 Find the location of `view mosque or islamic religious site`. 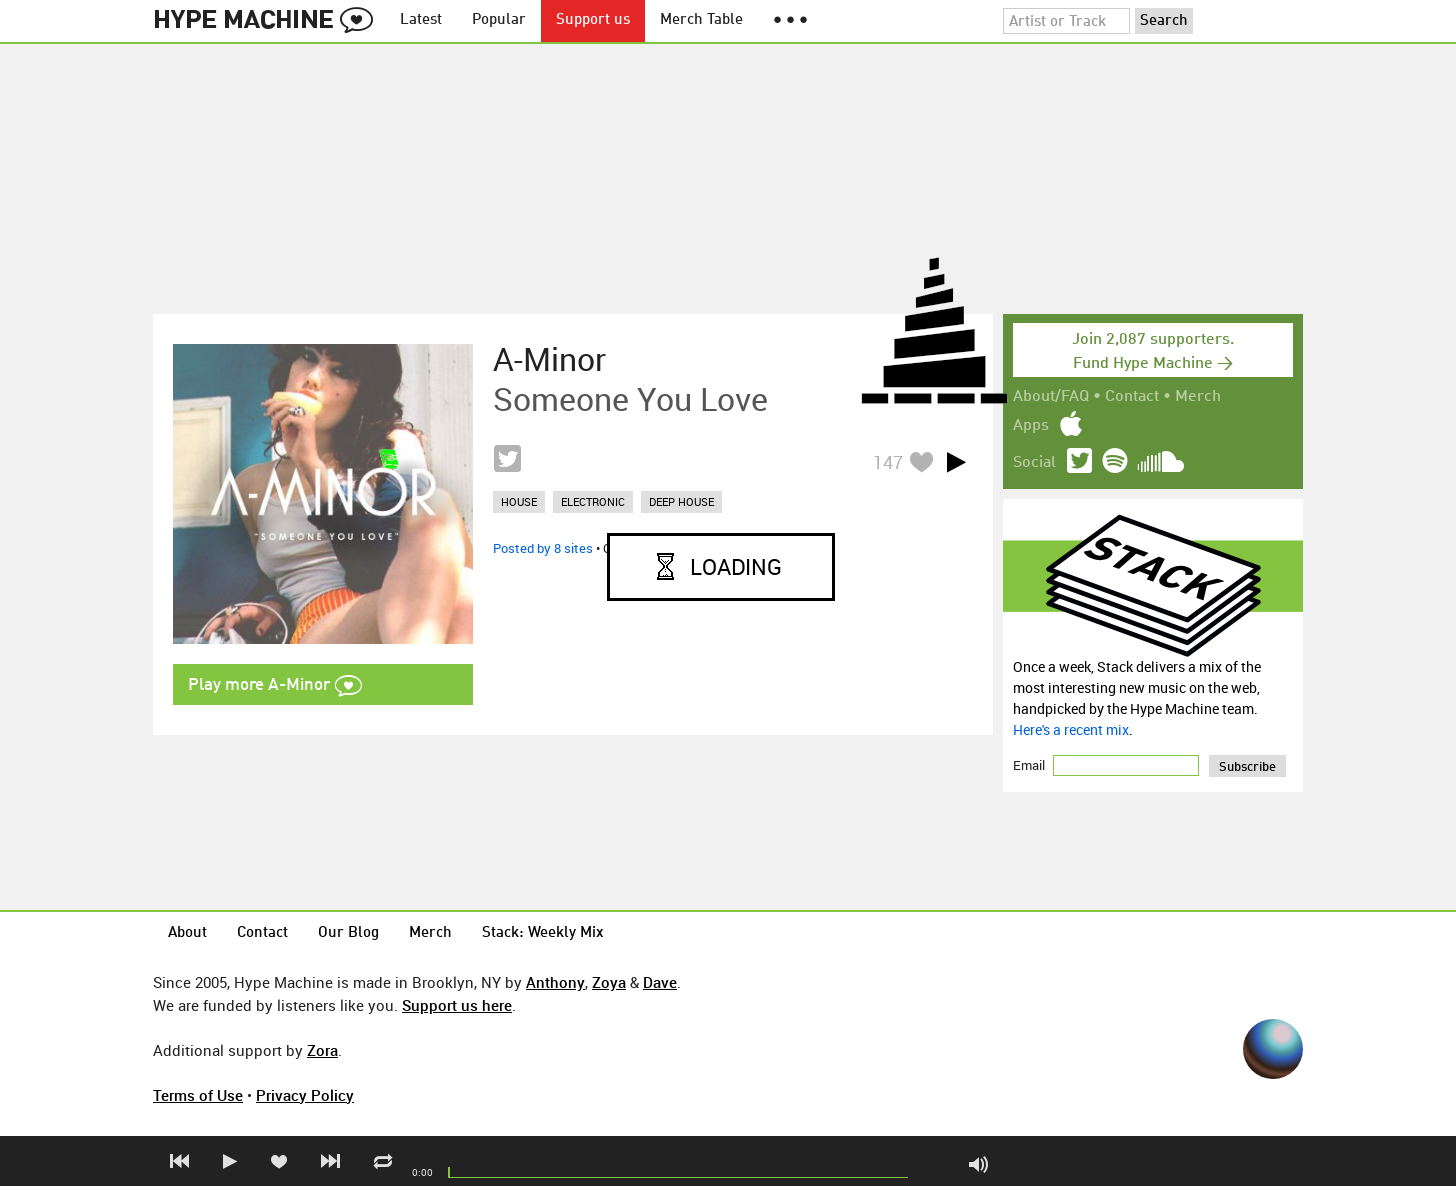

view mosque or islamic religious site is located at coordinates (934, 325).